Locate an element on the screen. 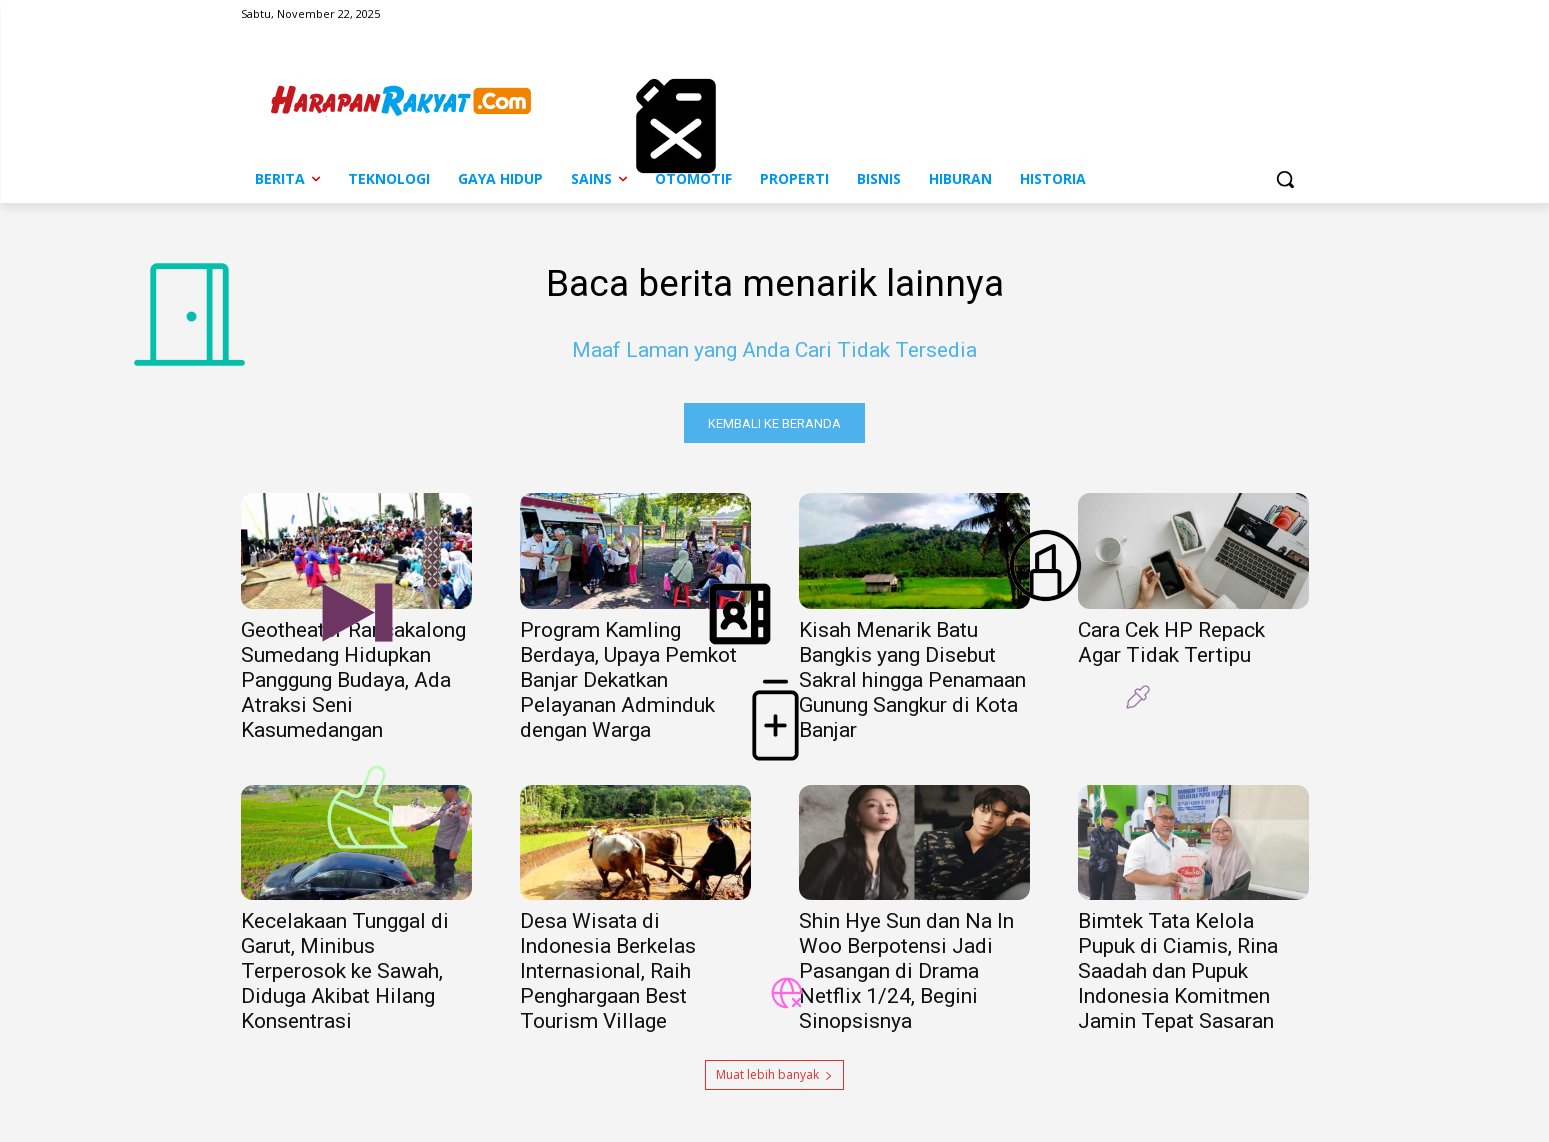 The image size is (1549, 1142). indicates fuel or gas station nearby is located at coordinates (676, 126).